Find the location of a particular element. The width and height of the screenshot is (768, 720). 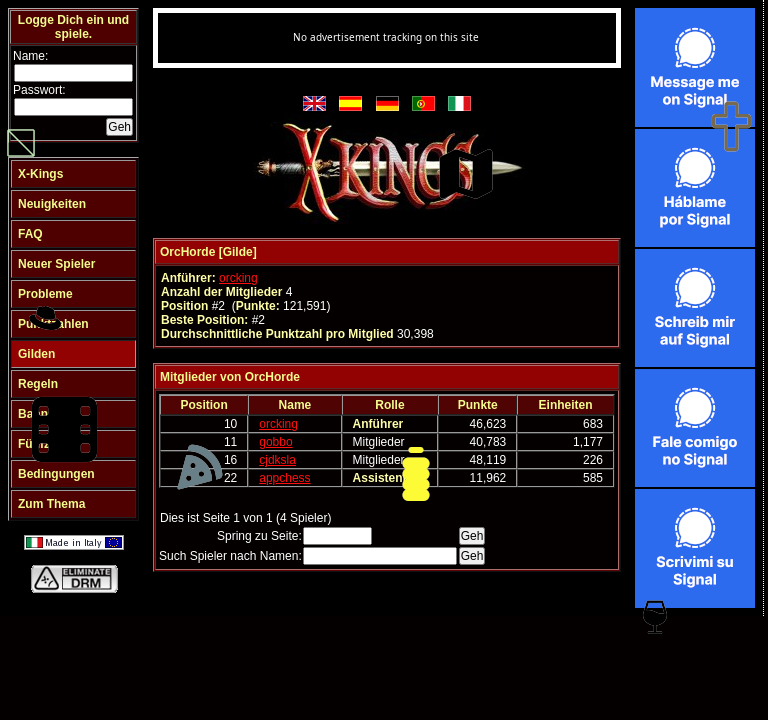

browse food delivery options is located at coordinates (200, 467).